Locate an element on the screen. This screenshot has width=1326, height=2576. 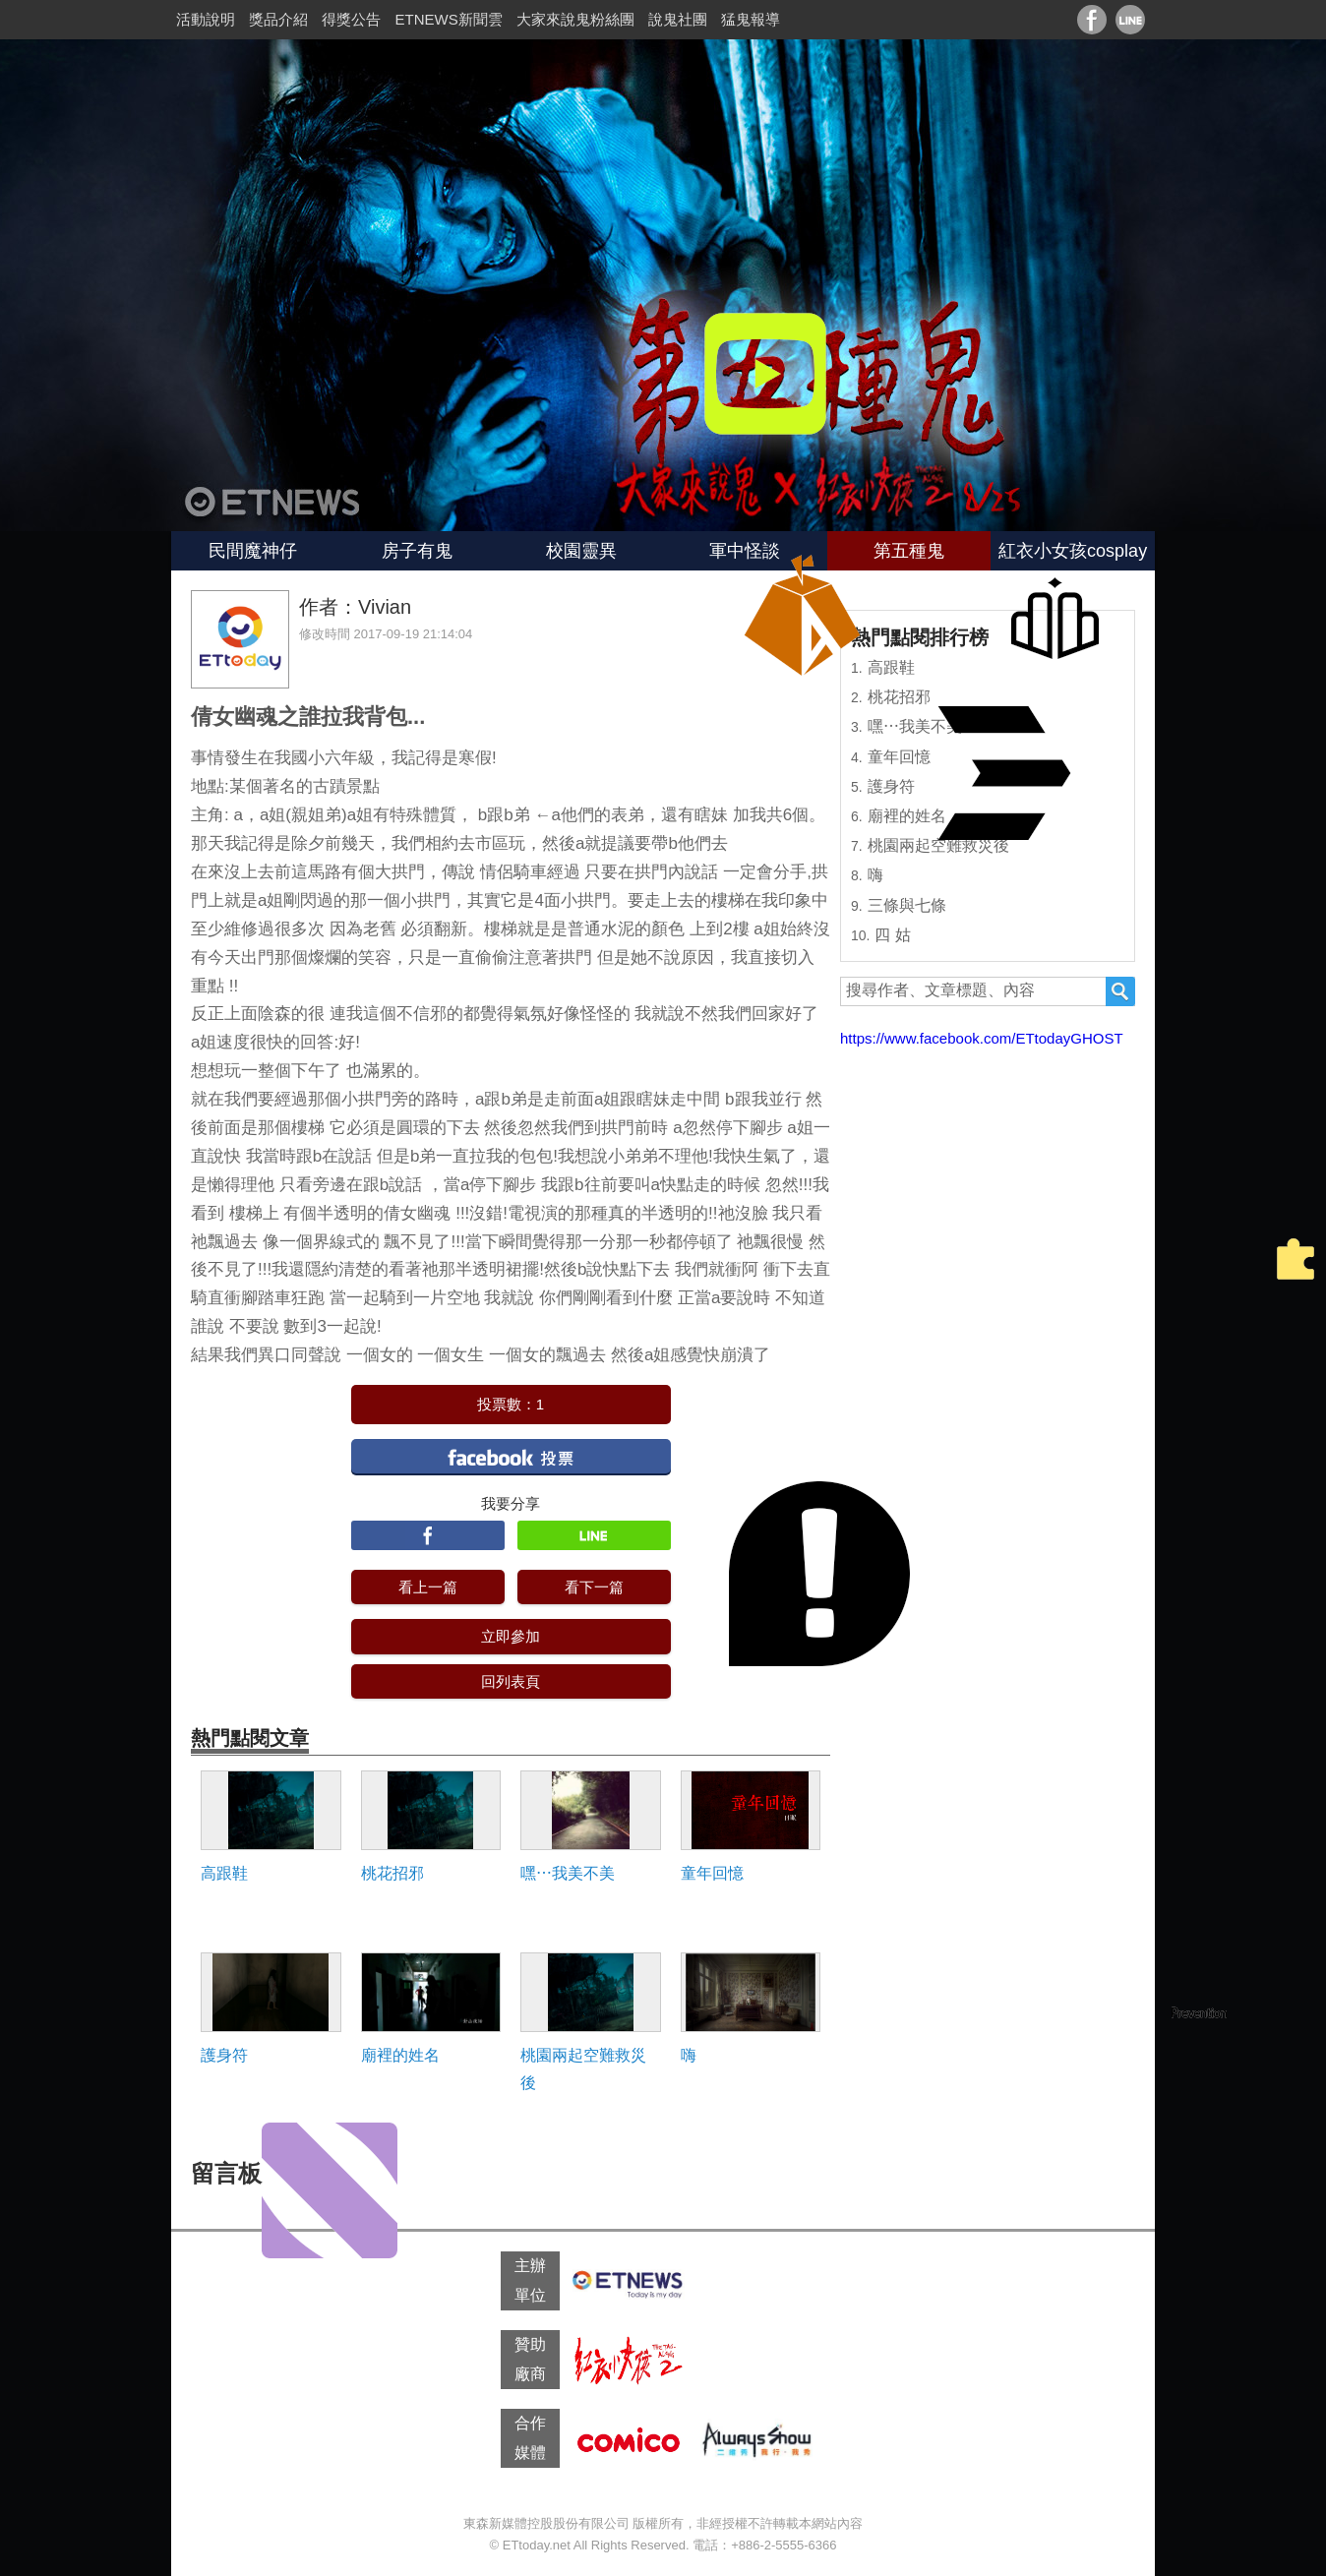
Rundeck logo is located at coordinates (1004, 773).